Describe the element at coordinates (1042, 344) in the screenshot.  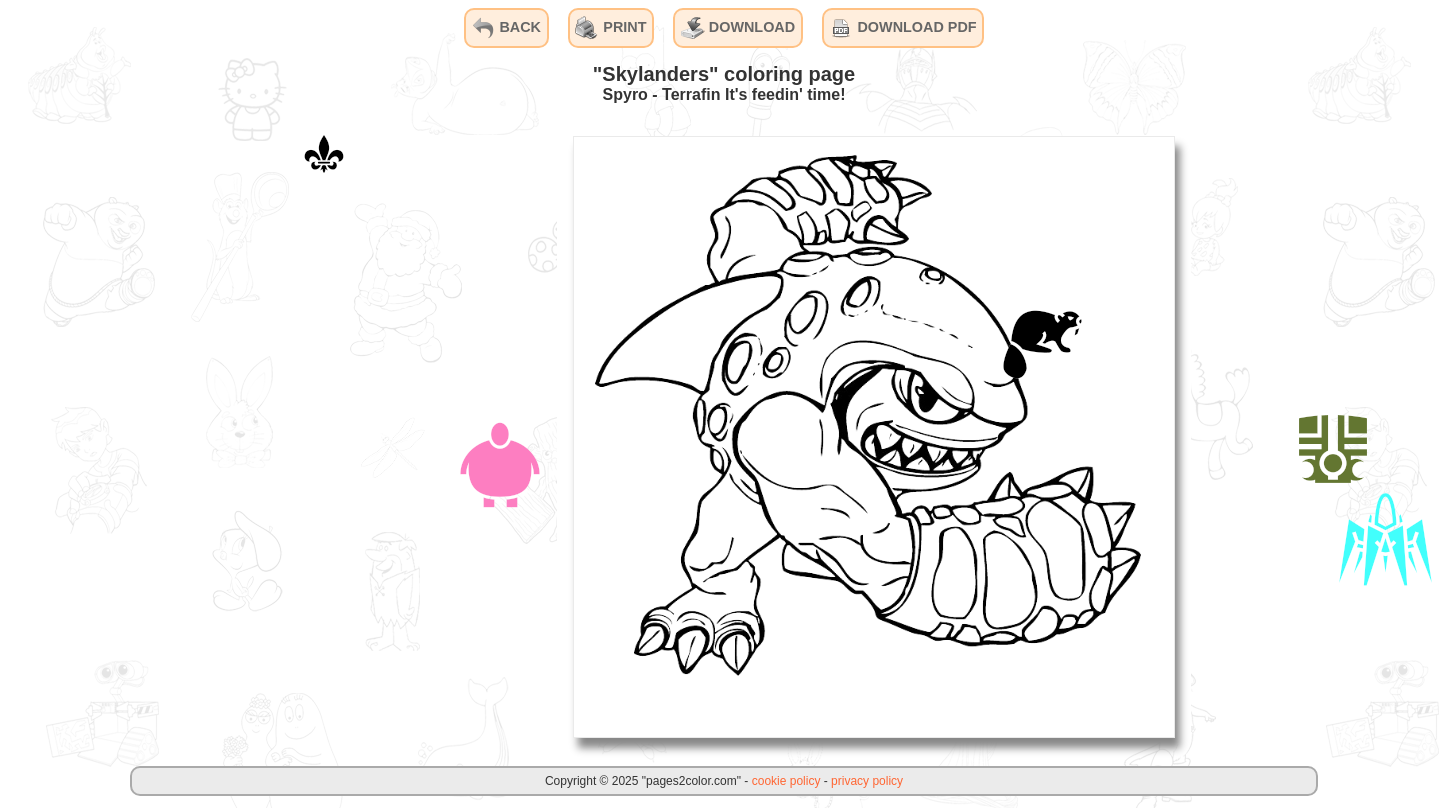
I see `beaver mascot or wildlife game element` at that location.